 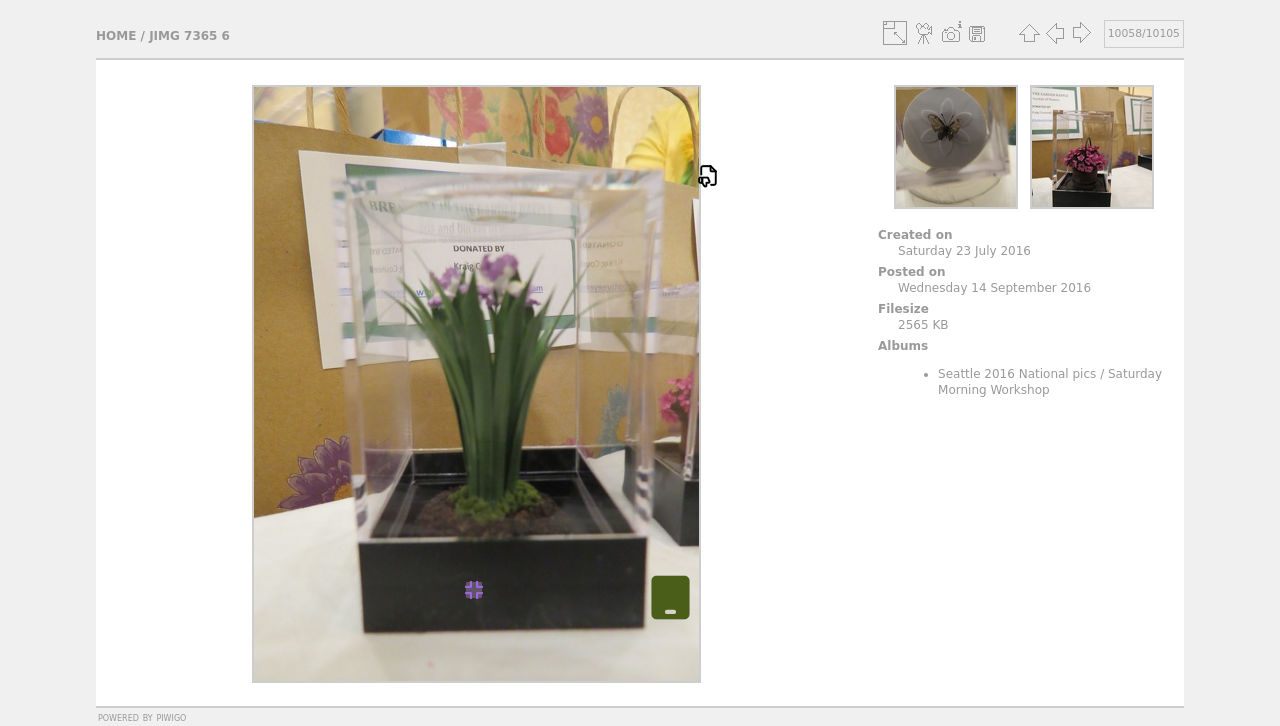 I want to click on dislike or downvote a document, so click(x=708, y=175).